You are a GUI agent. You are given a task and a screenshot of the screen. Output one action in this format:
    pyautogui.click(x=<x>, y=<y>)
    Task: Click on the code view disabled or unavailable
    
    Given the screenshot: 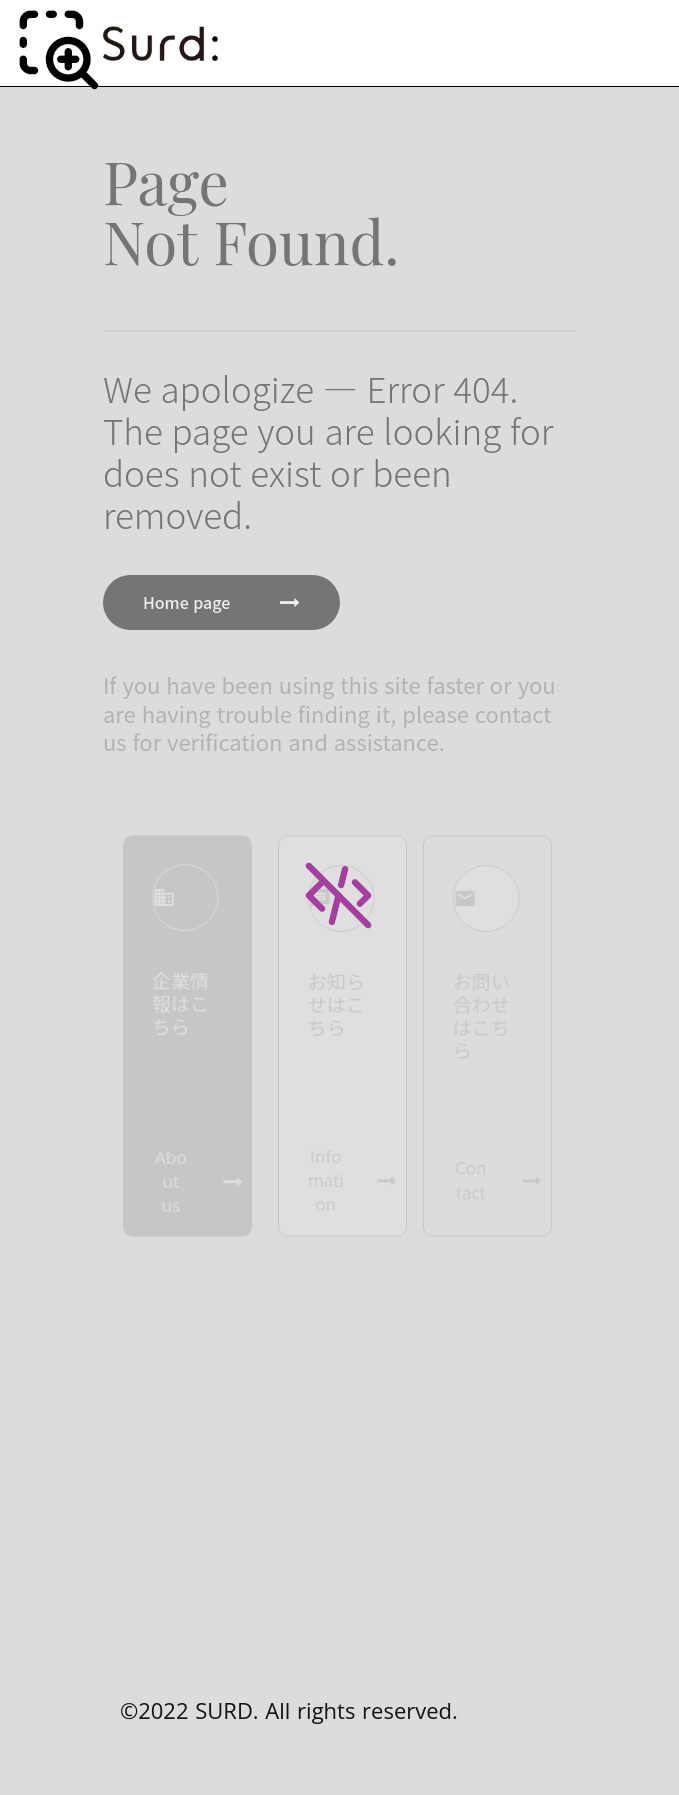 What is the action you would take?
    pyautogui.click(x=338, y=895)
    